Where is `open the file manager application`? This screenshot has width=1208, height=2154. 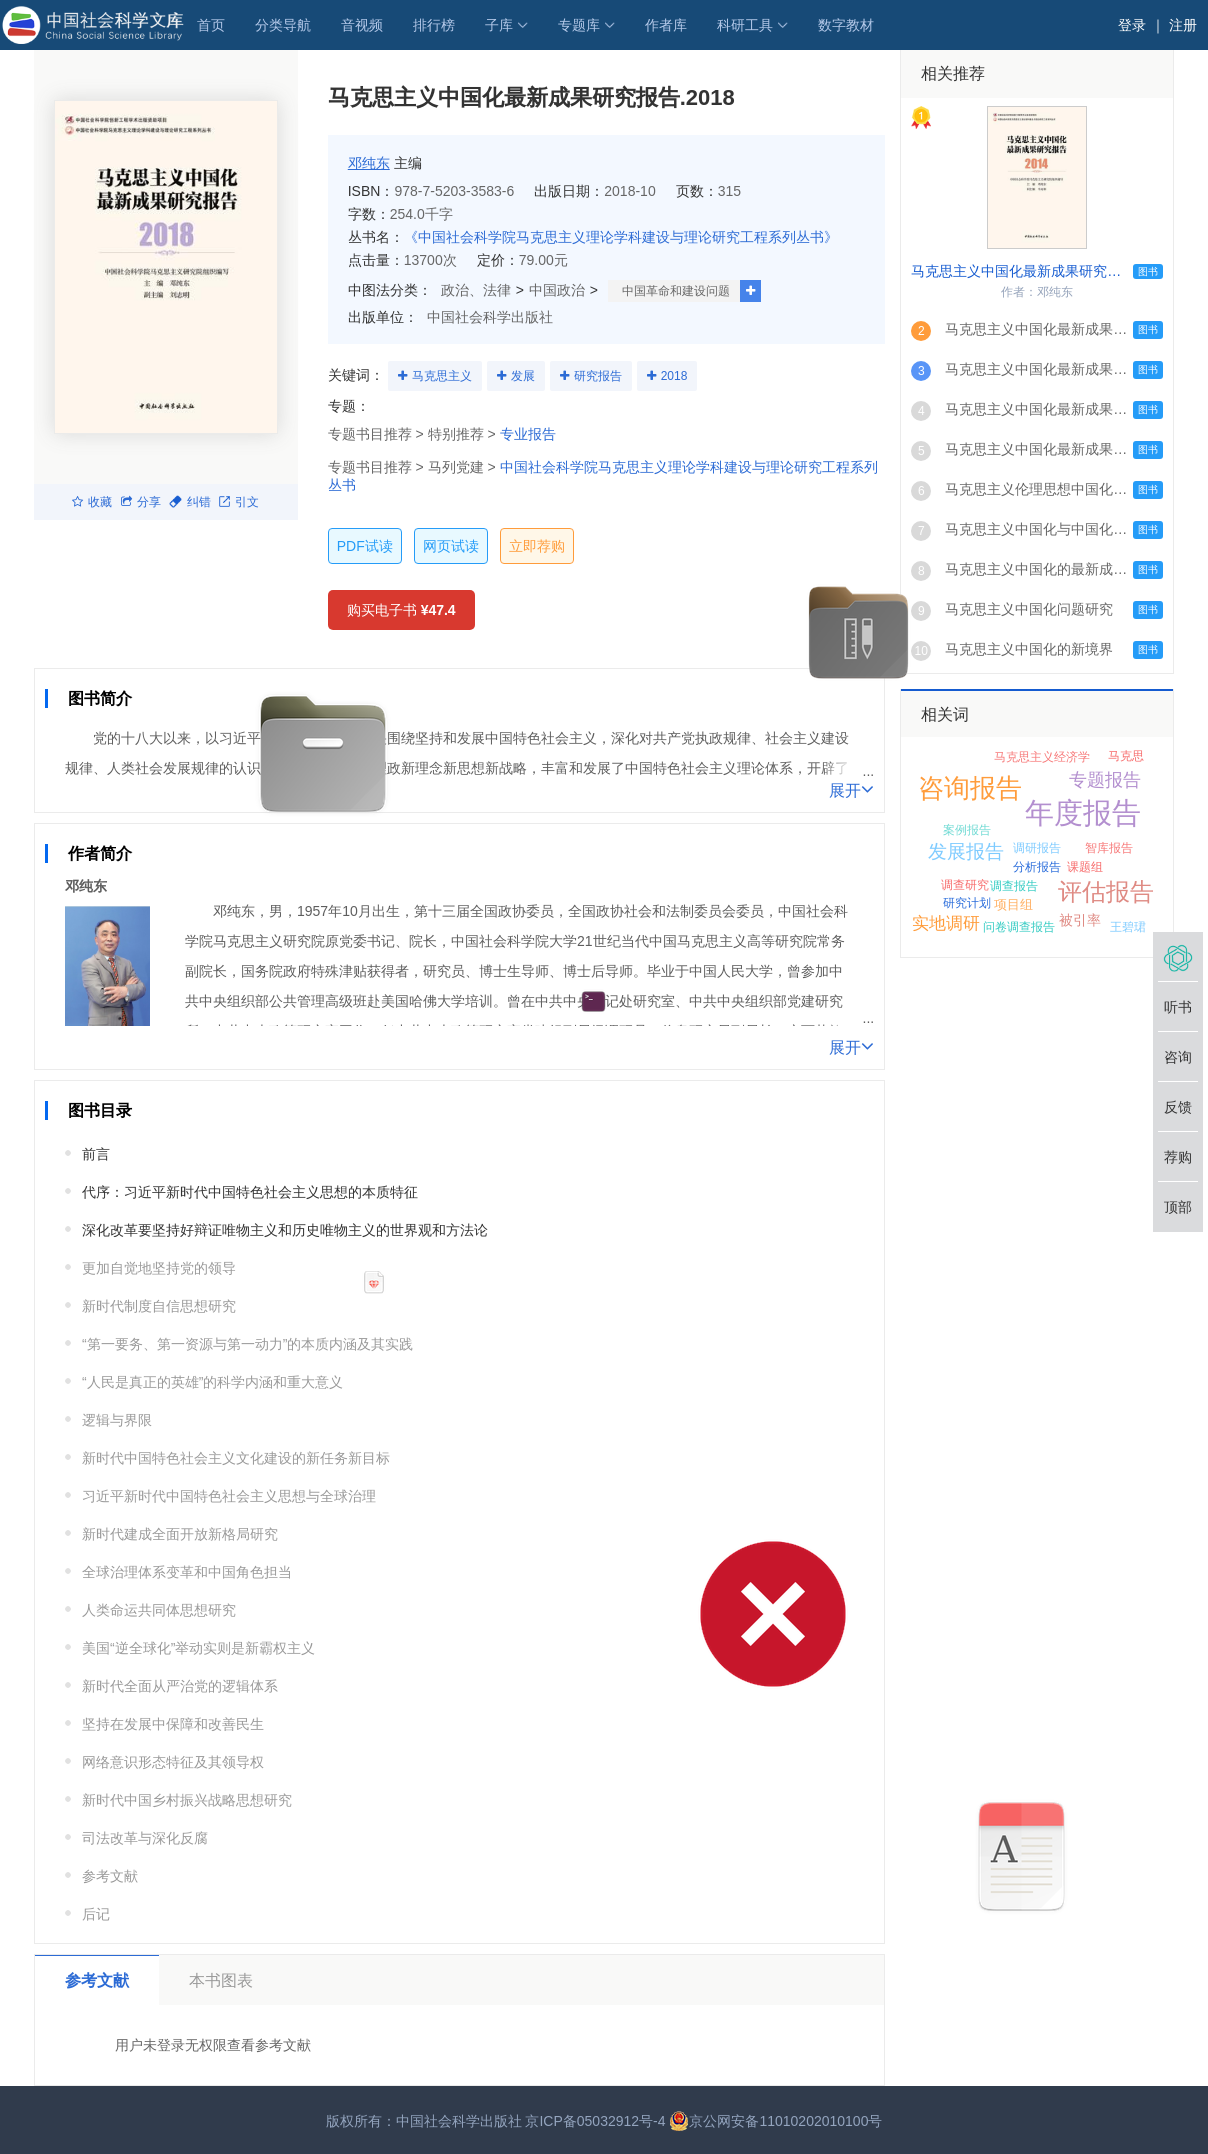 open the file manager application is located at coordinates (323, 754).